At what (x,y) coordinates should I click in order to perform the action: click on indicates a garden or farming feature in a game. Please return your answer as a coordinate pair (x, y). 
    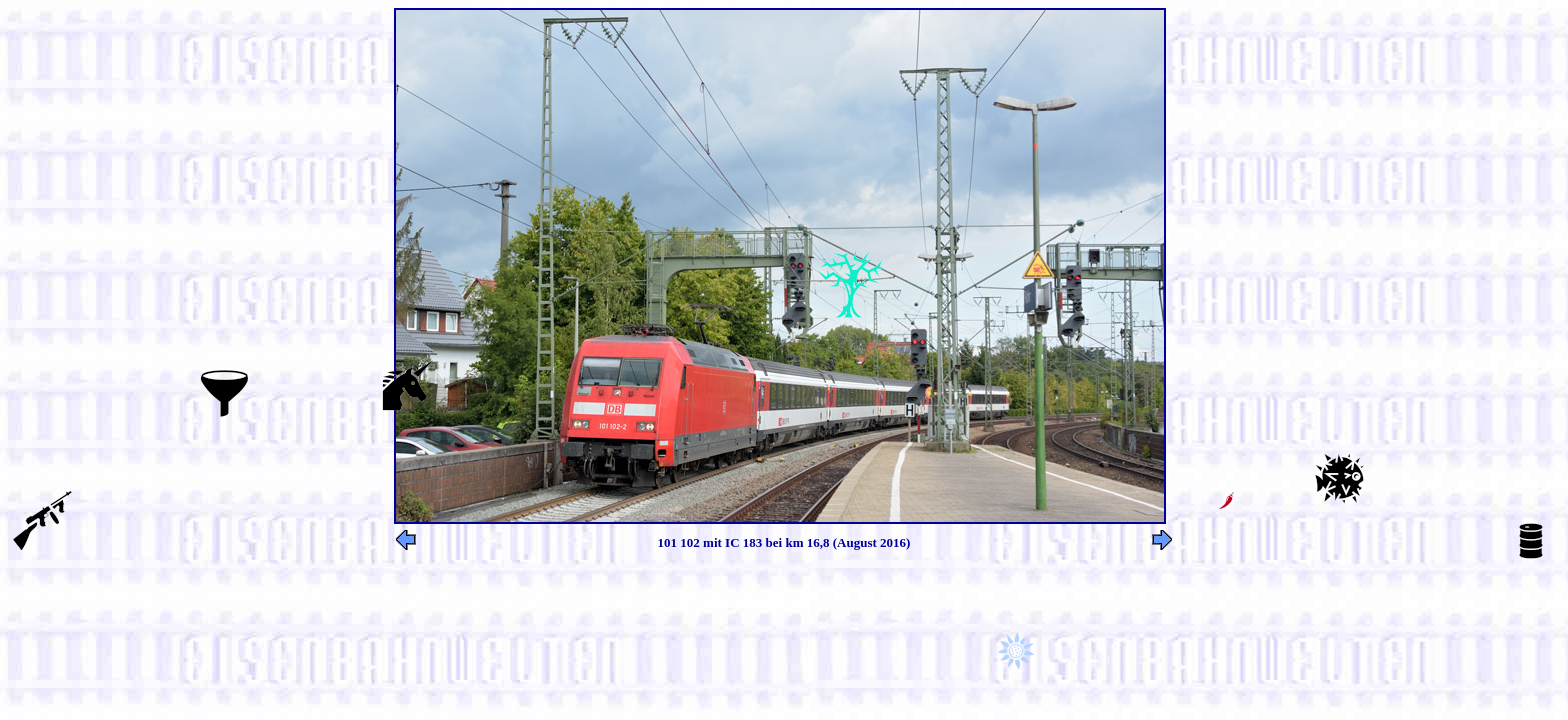
    Looking at the image, I should click on (1016, 651).